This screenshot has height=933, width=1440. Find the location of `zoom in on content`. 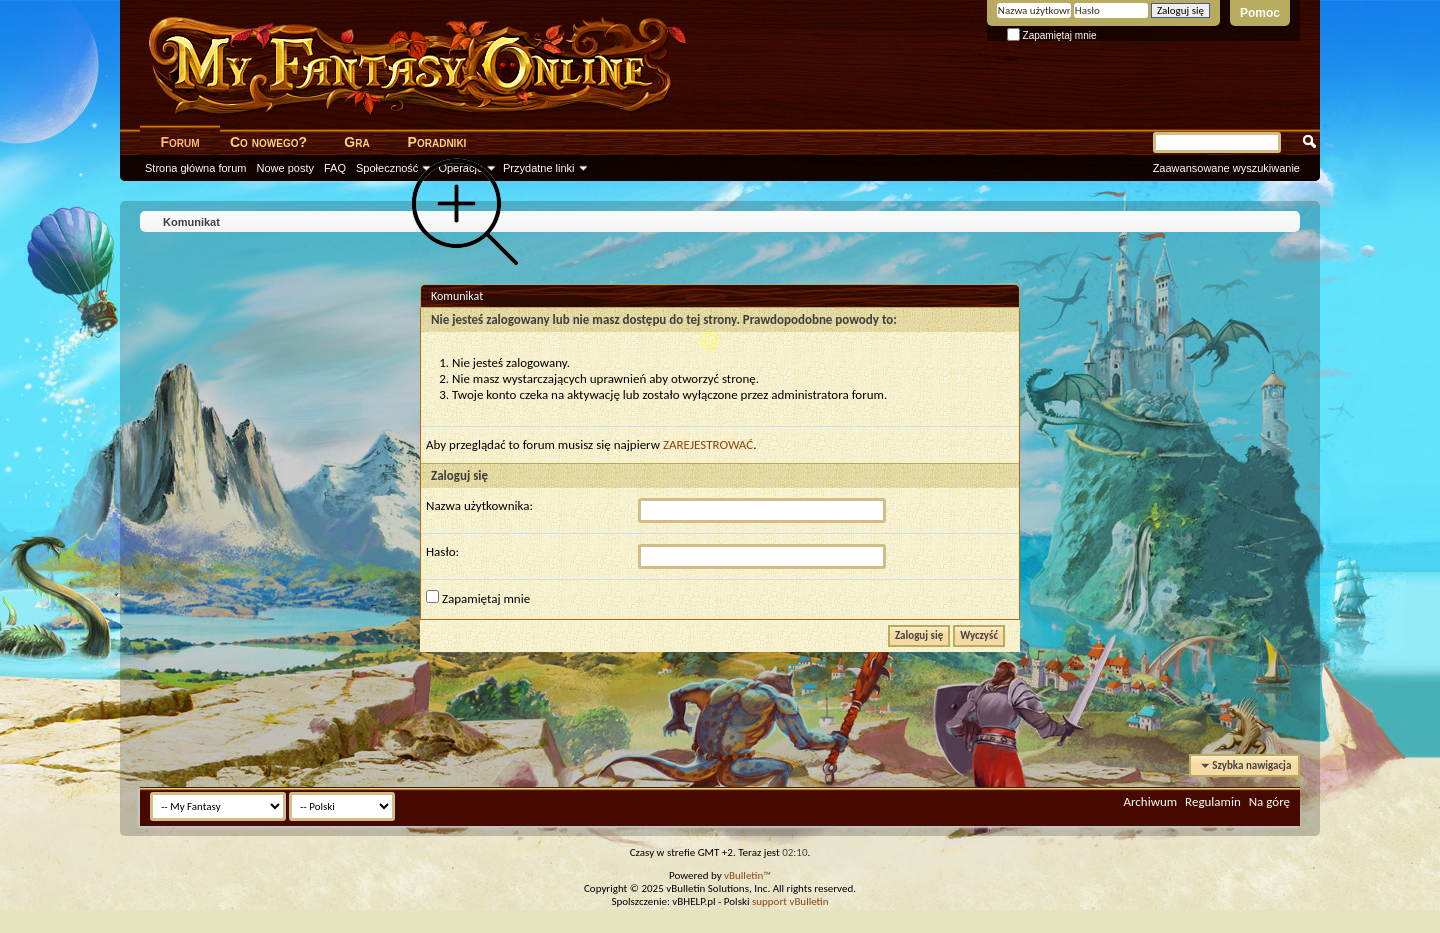

zoom in on content is located at coordinates (465, 212).